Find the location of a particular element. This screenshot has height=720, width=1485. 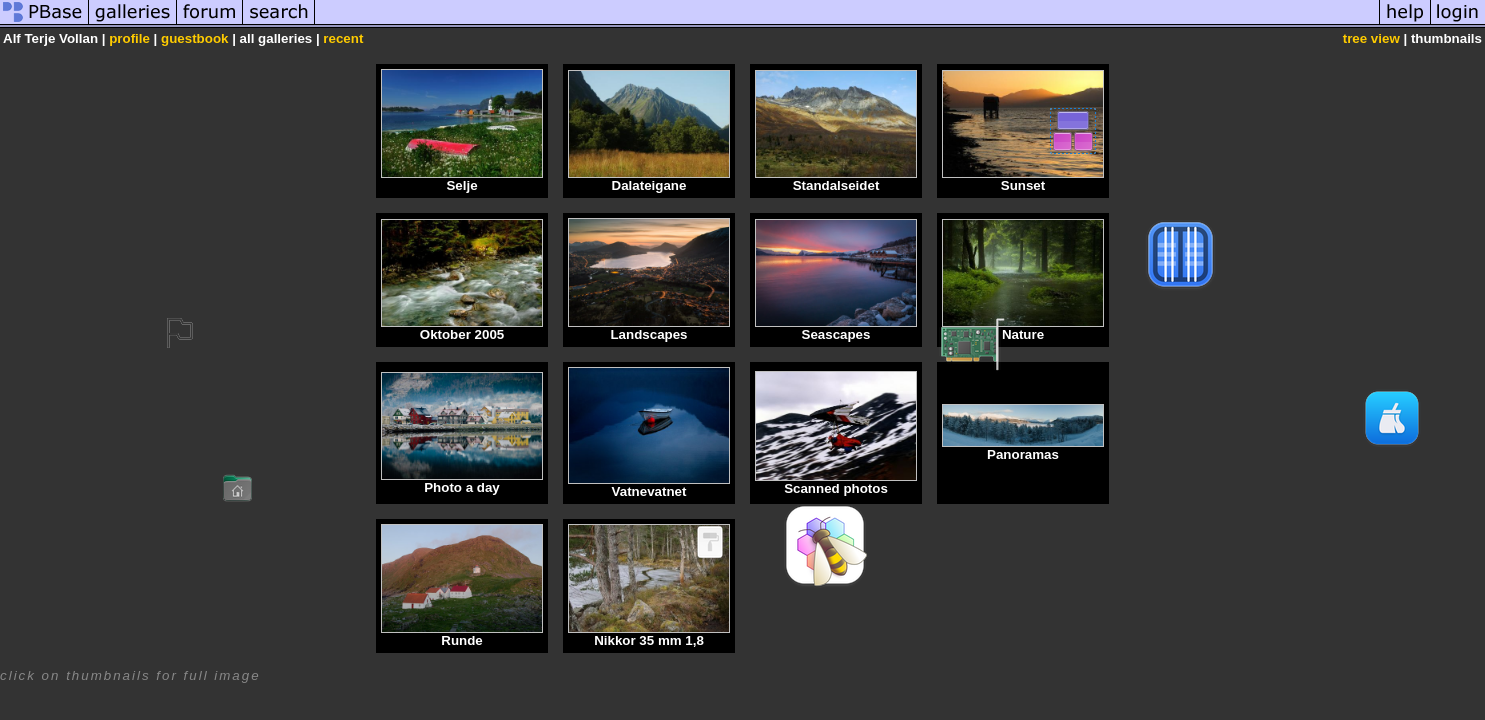

access your home folder is located at coordinates (237, 487).